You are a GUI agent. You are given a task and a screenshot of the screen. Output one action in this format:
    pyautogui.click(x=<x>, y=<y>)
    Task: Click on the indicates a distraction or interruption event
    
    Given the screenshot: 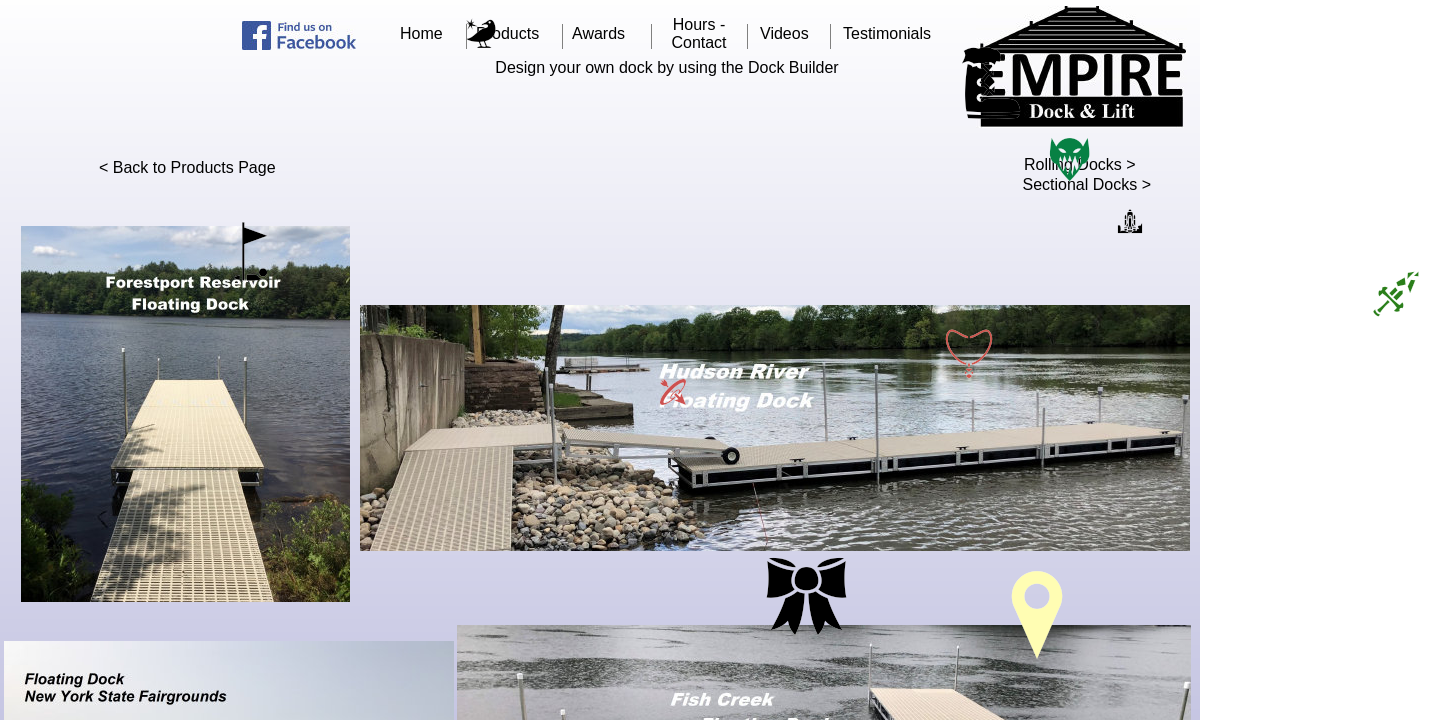 What is the action you would take?
    pyautogui.click(x=481, y=33)
    